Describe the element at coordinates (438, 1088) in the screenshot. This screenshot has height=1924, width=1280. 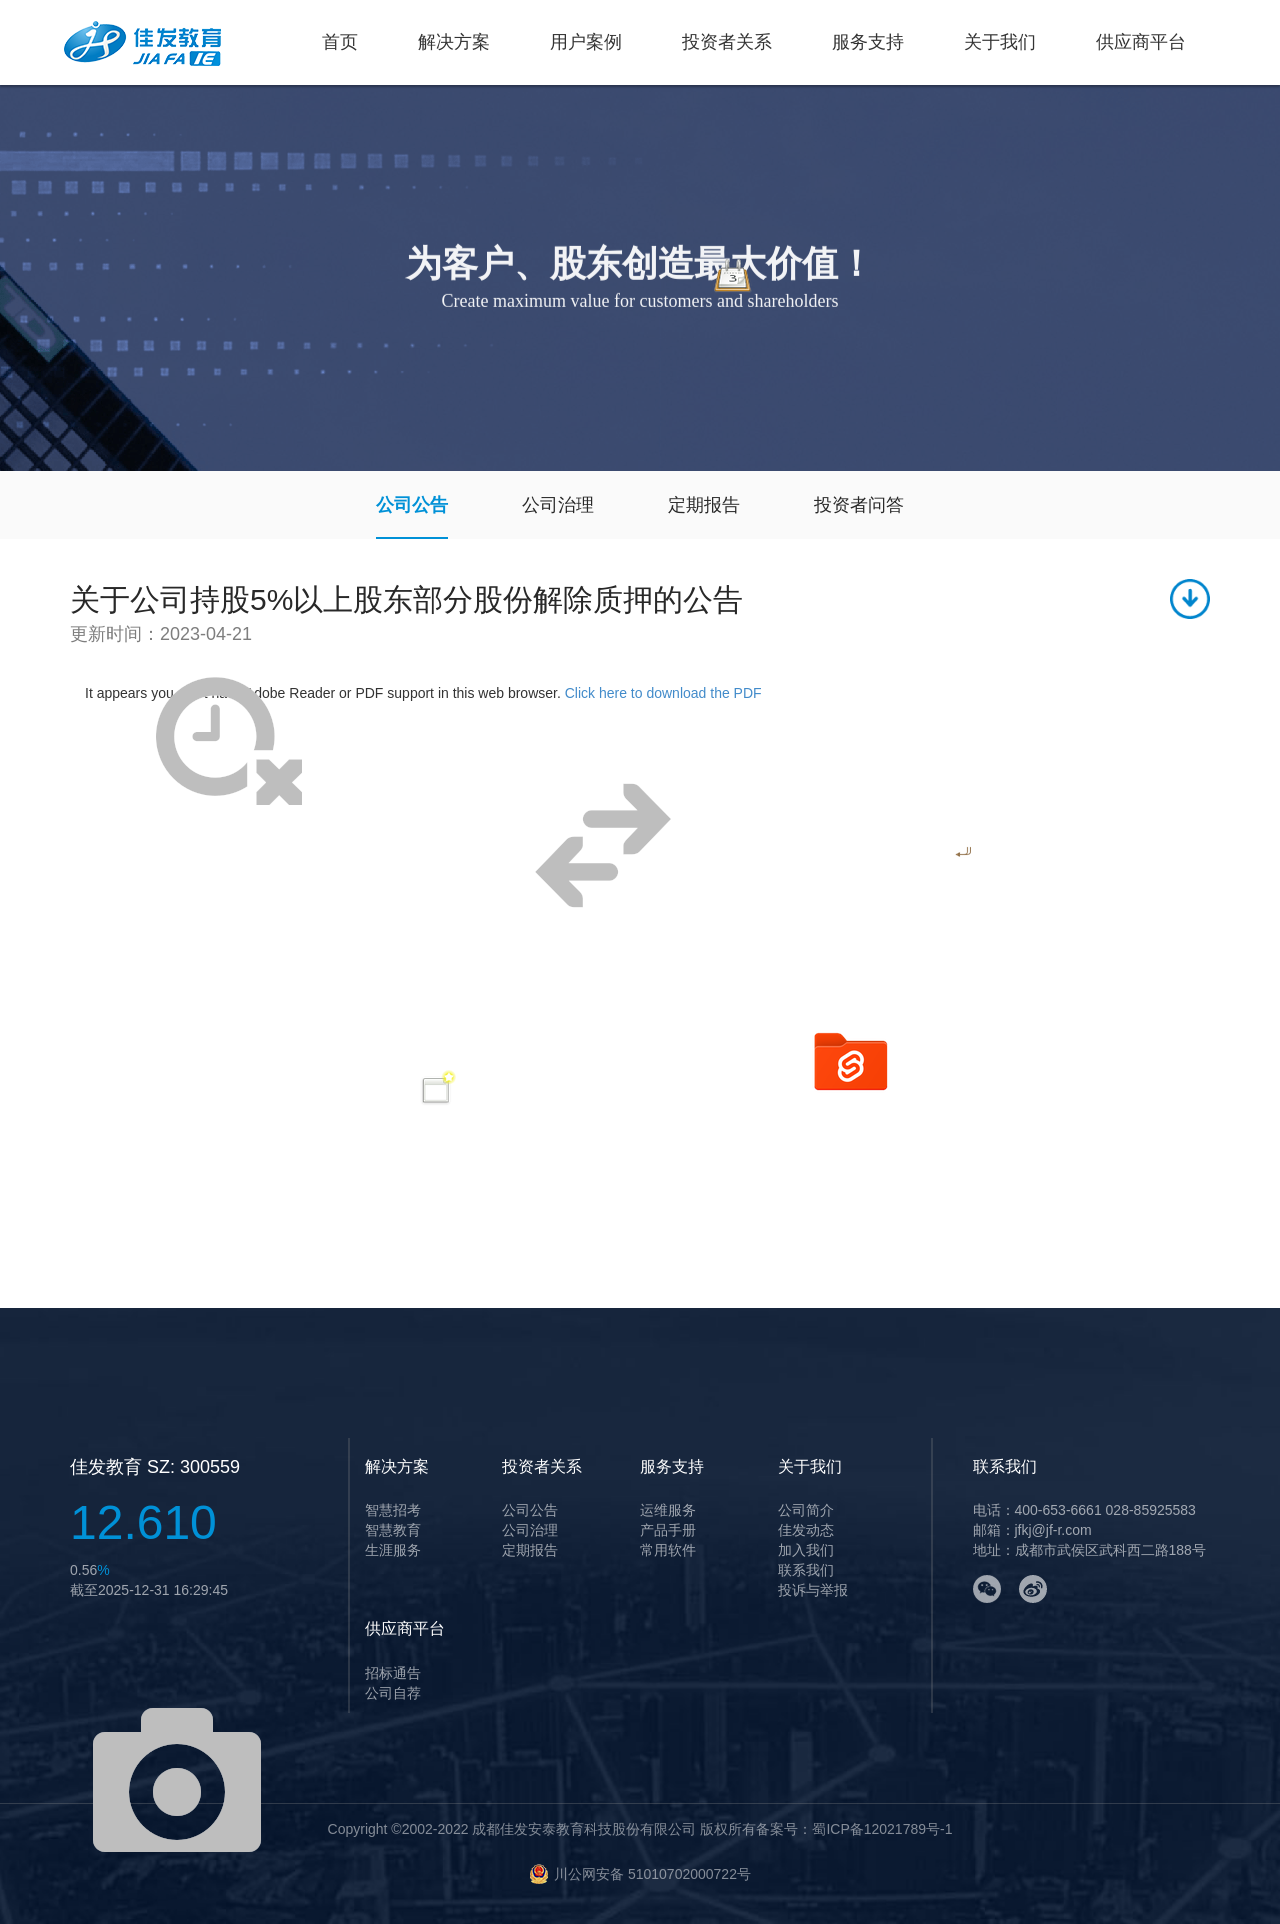
I see `open a new window` at that location.